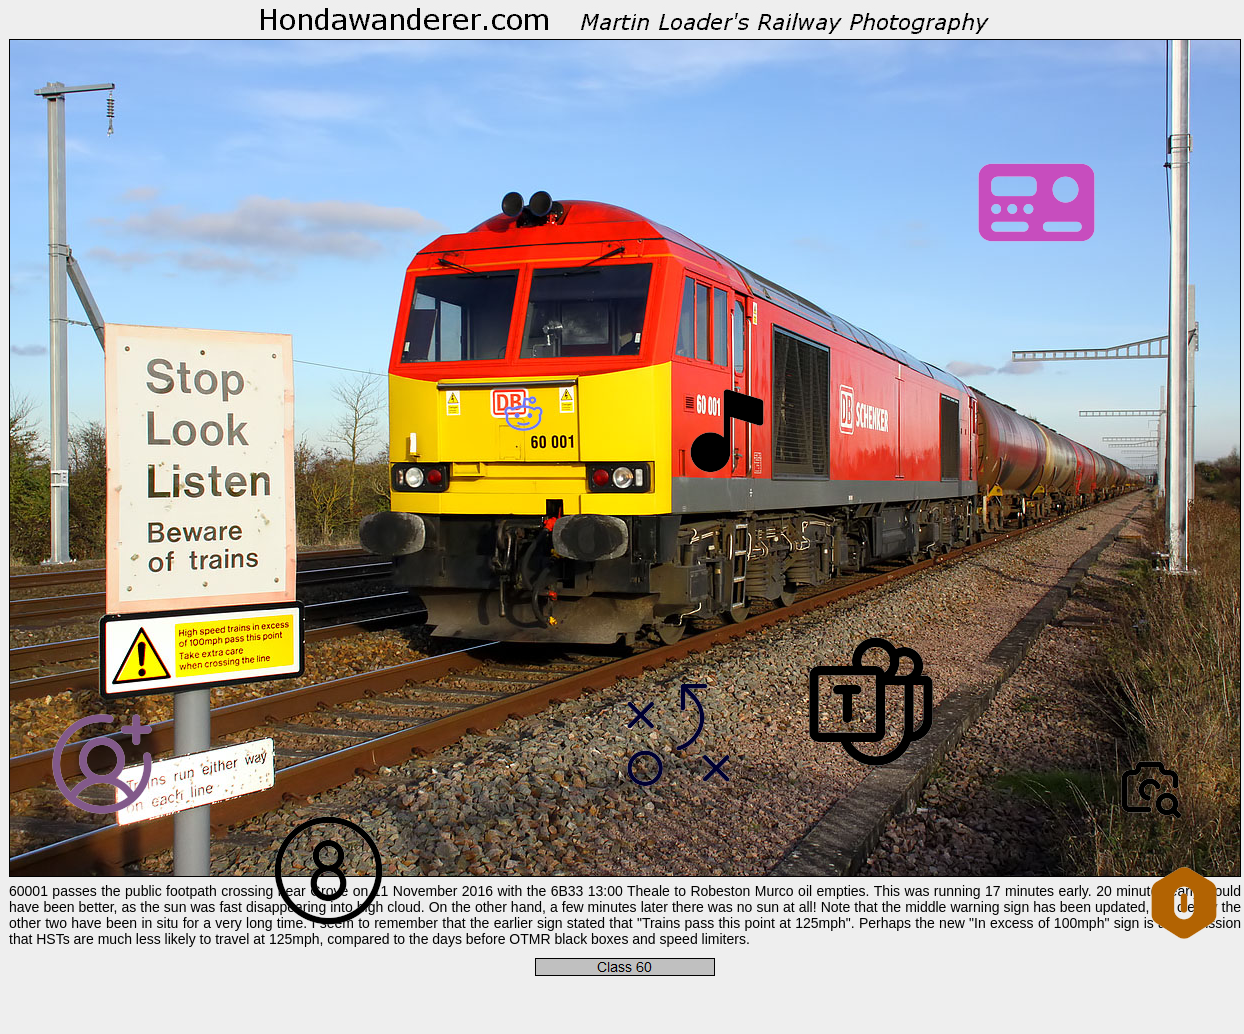 The height and width of the screenshot is (1034, 1244). What do you see at coordinates (1036, 202) in the screenshot?
I see `view digital tachograph or driving recorder data` at bounding box center [1036, 202].